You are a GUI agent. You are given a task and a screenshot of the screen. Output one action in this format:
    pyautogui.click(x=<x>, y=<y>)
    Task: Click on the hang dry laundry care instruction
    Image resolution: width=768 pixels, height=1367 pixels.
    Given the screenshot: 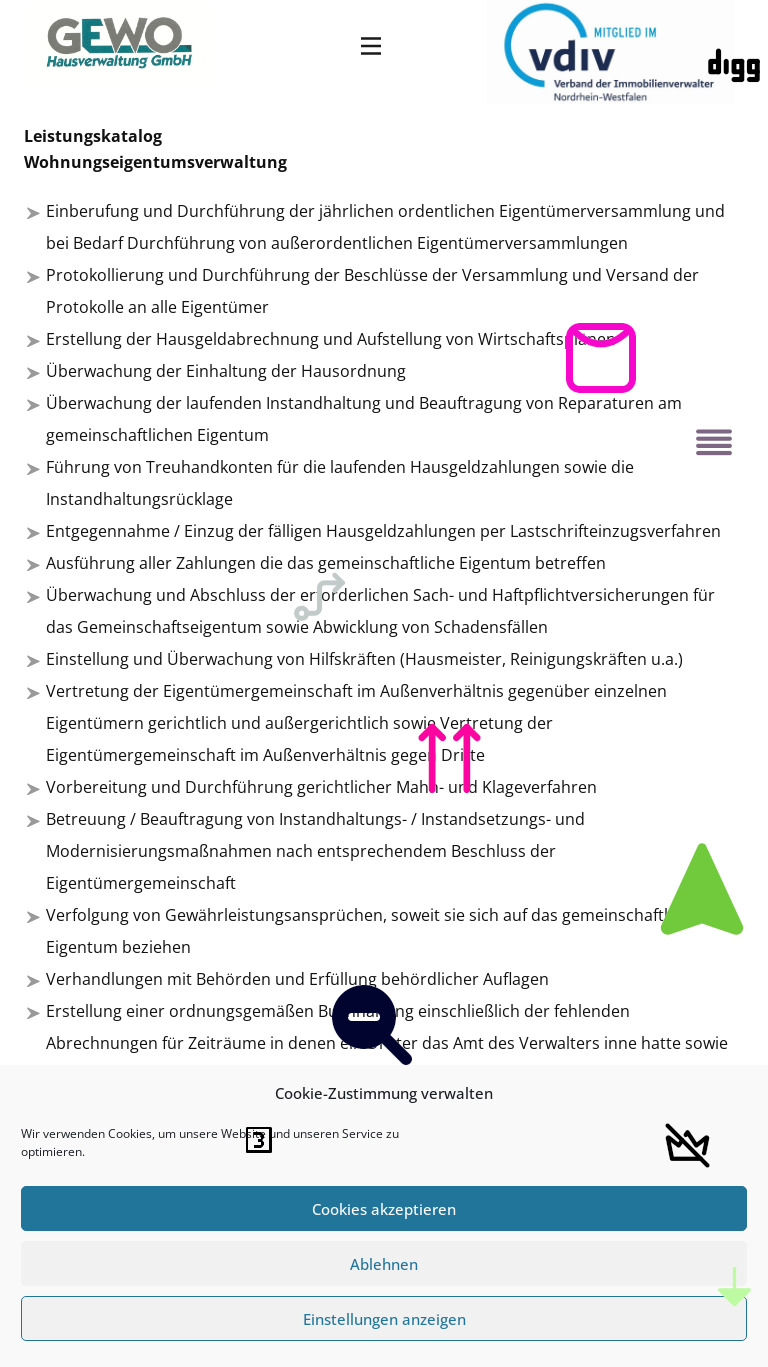 What is the action you would take?
    pyautogui.click(x=601, y=358)
    